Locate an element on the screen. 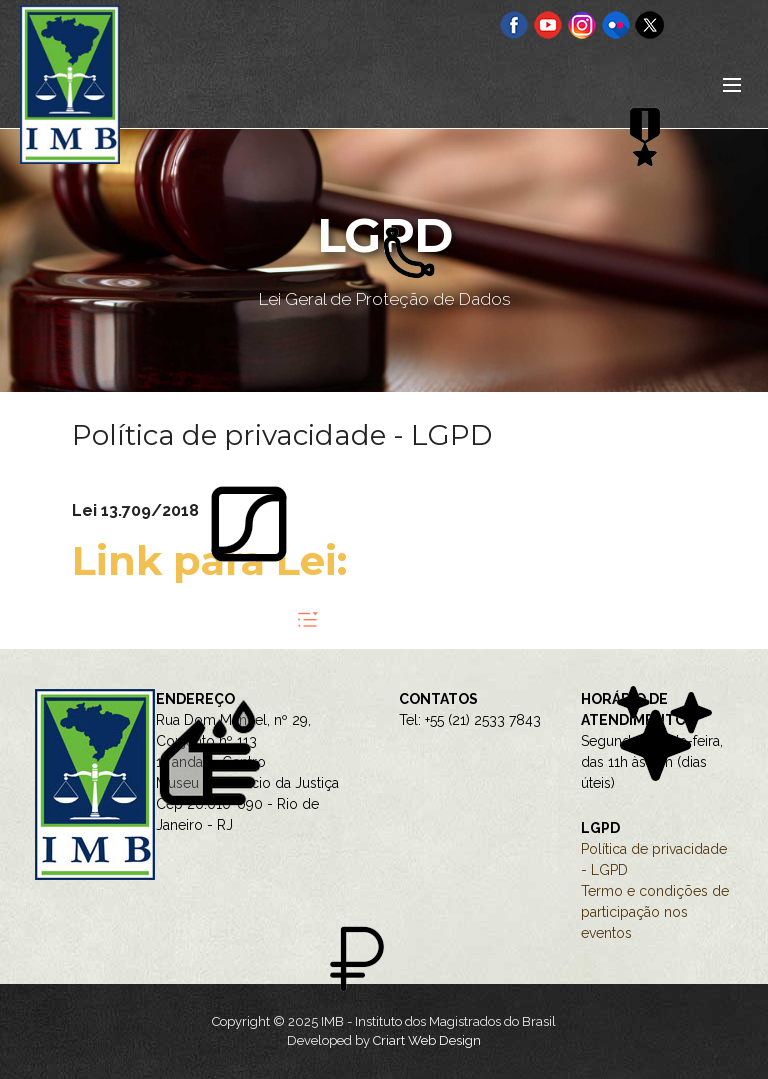 This screenshot has width=768, height=1079. indicates a handwashing station or restroom nearby is located at coordinates (212, 752).